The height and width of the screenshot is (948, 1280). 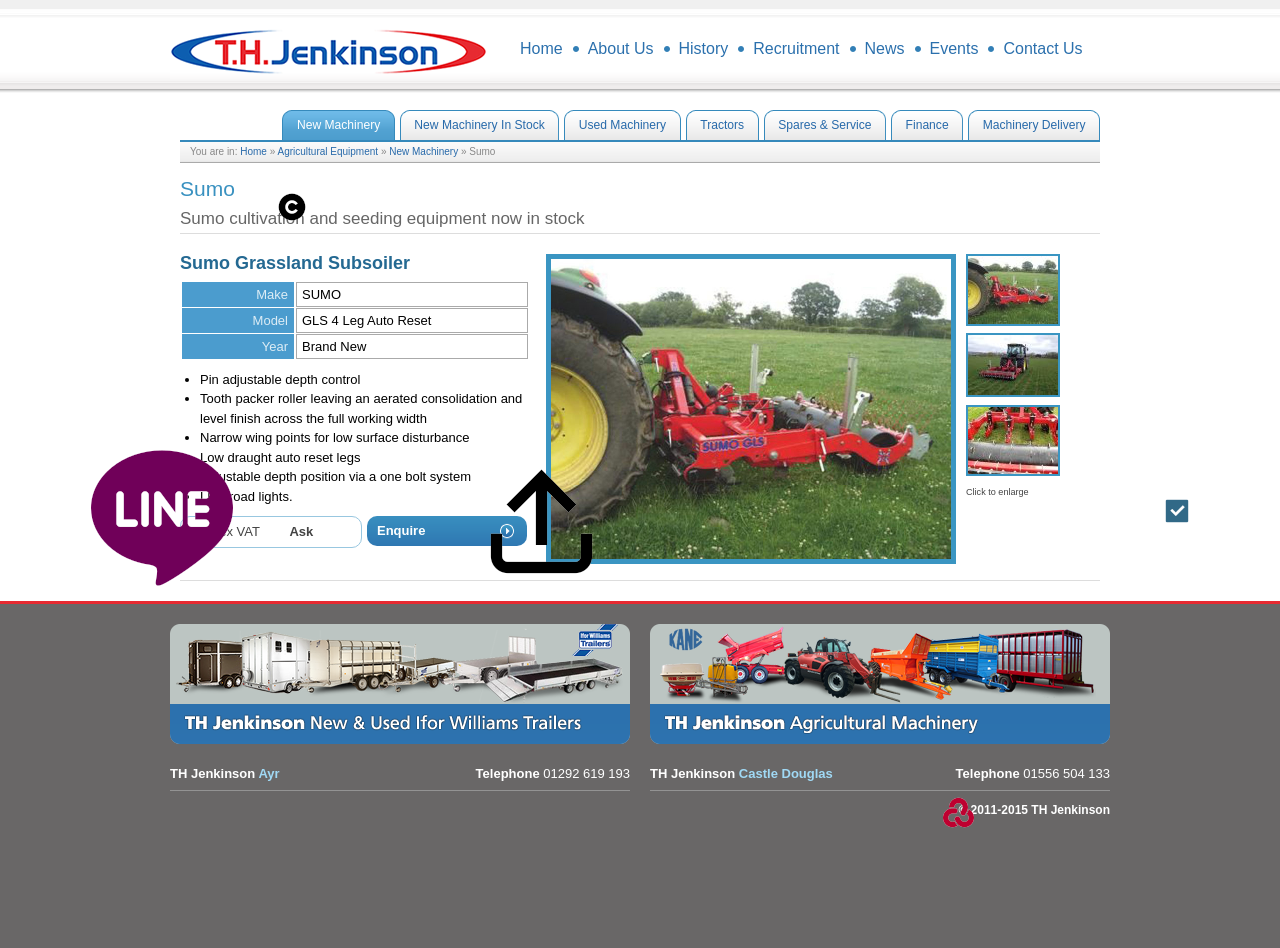 What do you see at coordinates (958, 812) in the screenshot?
I see `rclone cloud sync application` at bounding box center [958, 812].